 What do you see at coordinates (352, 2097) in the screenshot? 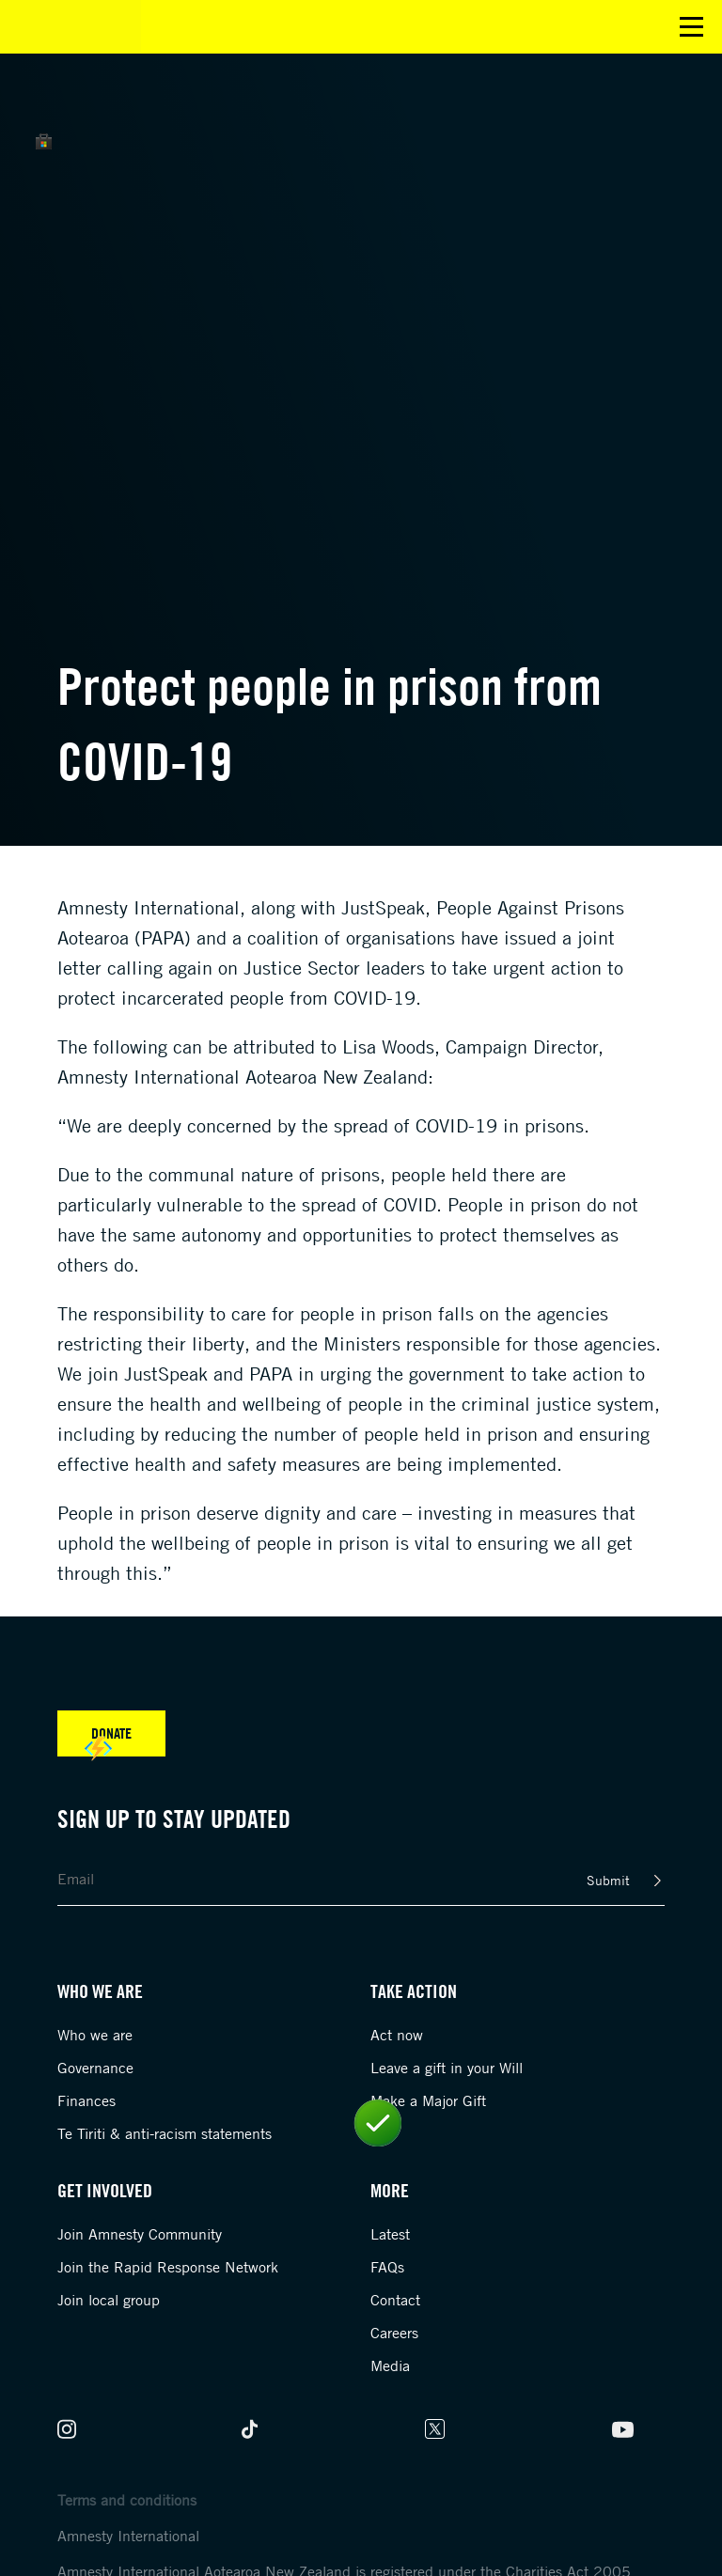
I see `indicates a successfully completed action` at bounding box center [352, 2097].